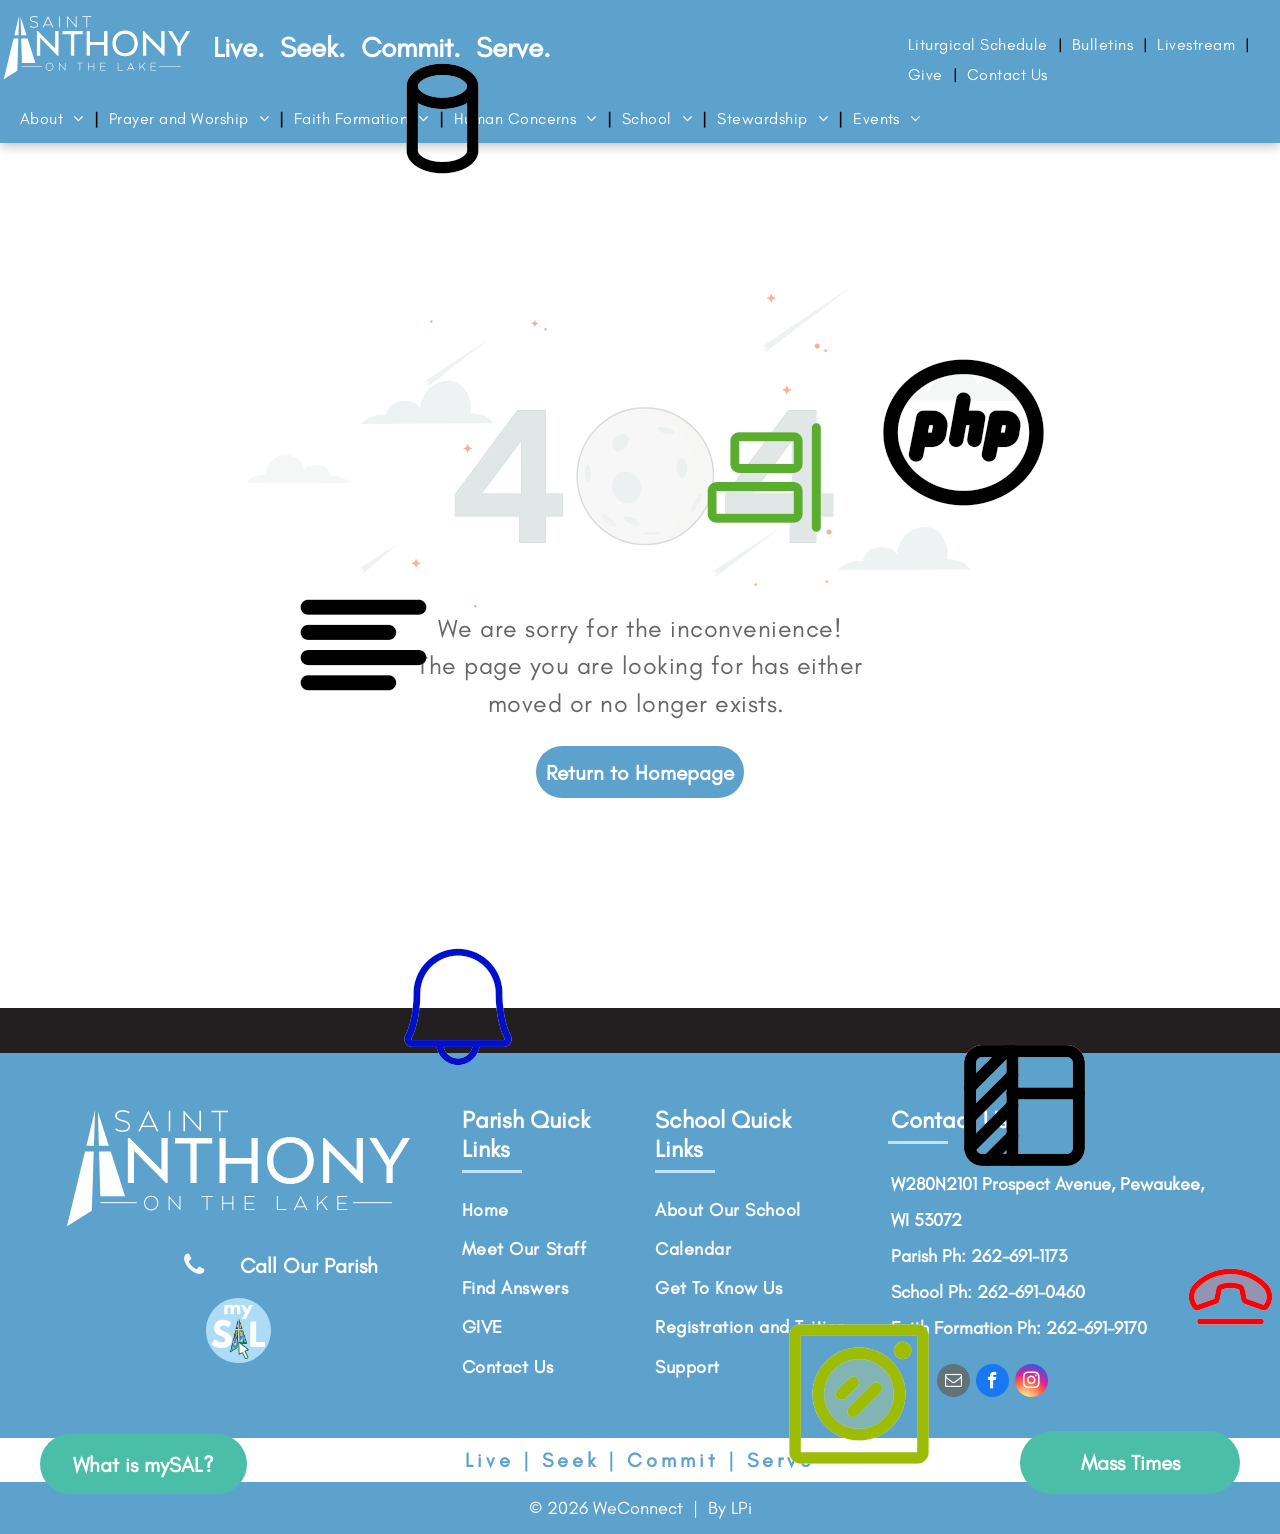 This screenshot has width=1280, height=1534. I want to click on align text or content to the right, so click(766, 477).